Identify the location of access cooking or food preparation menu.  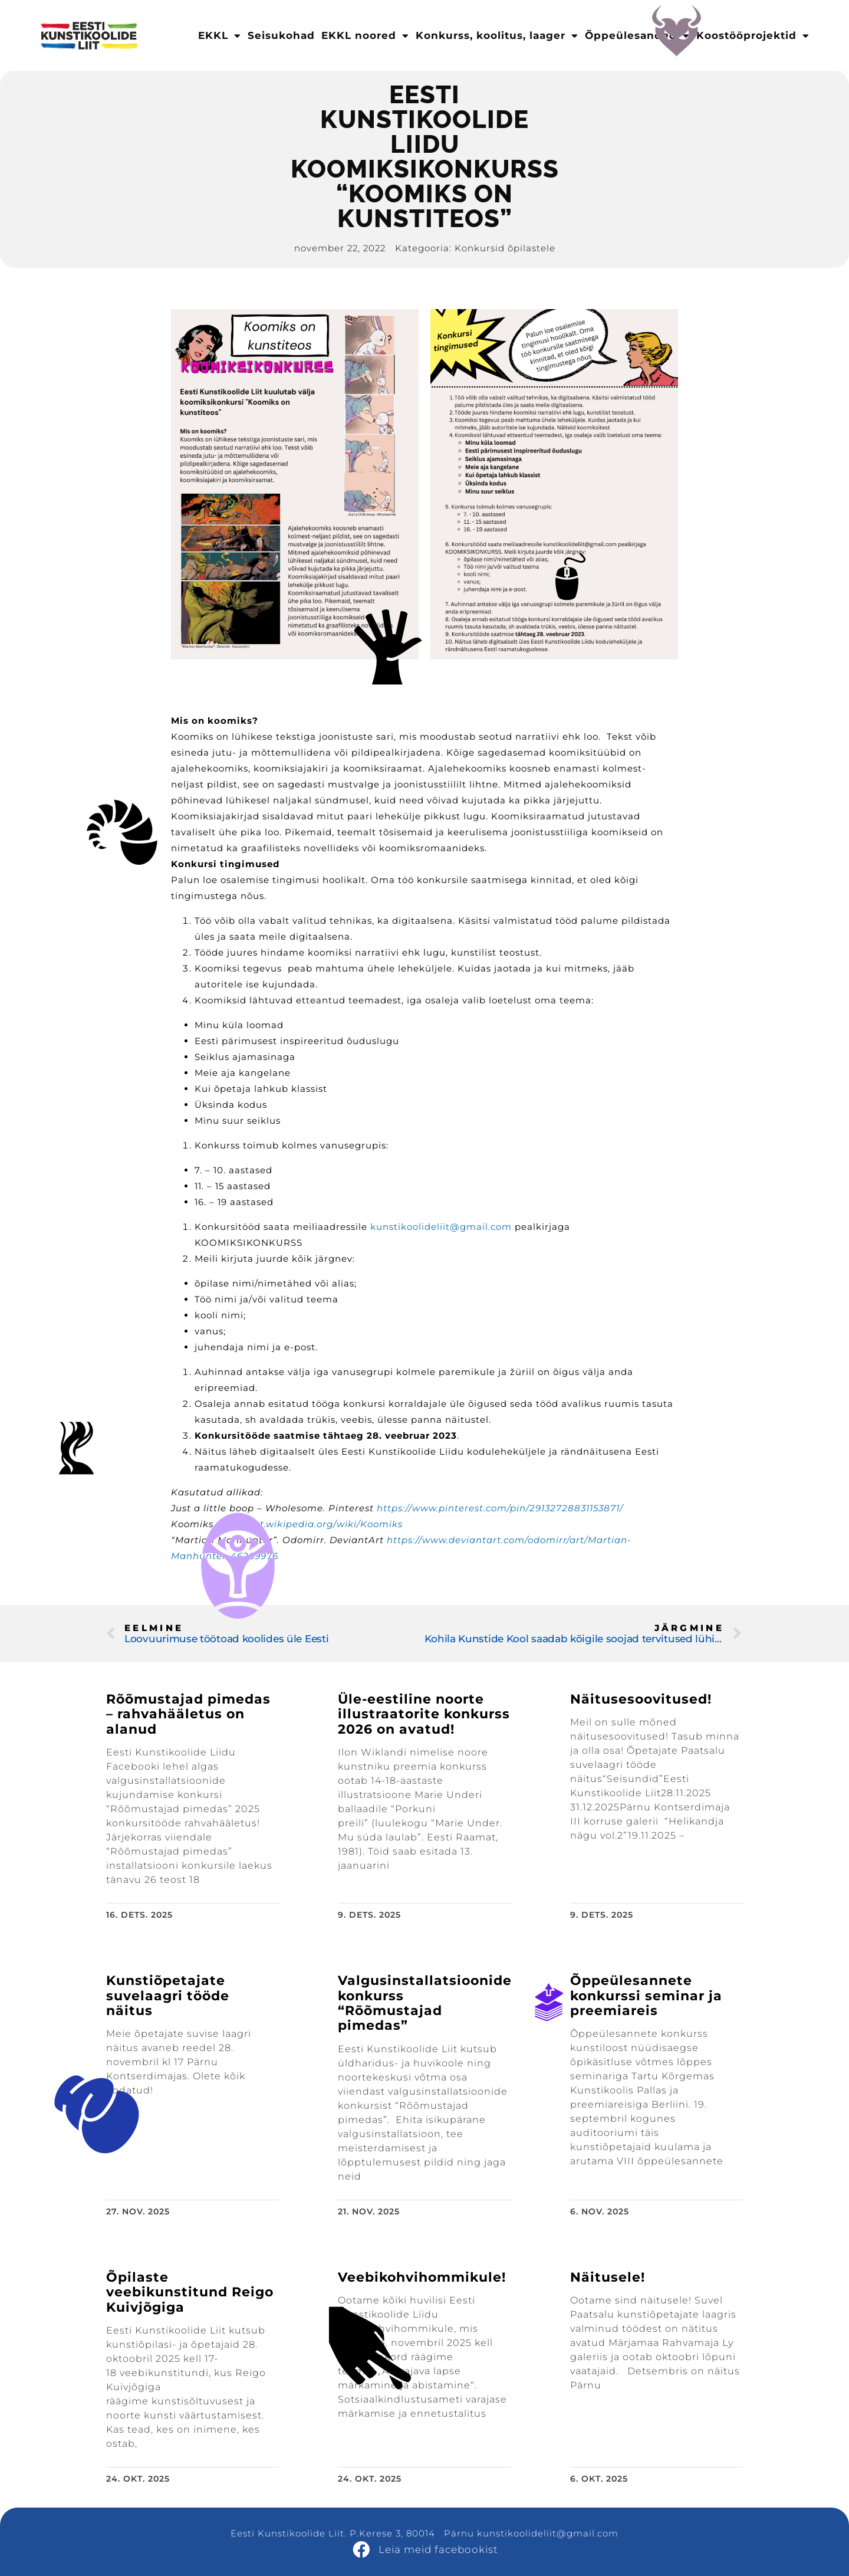
(121, 833).